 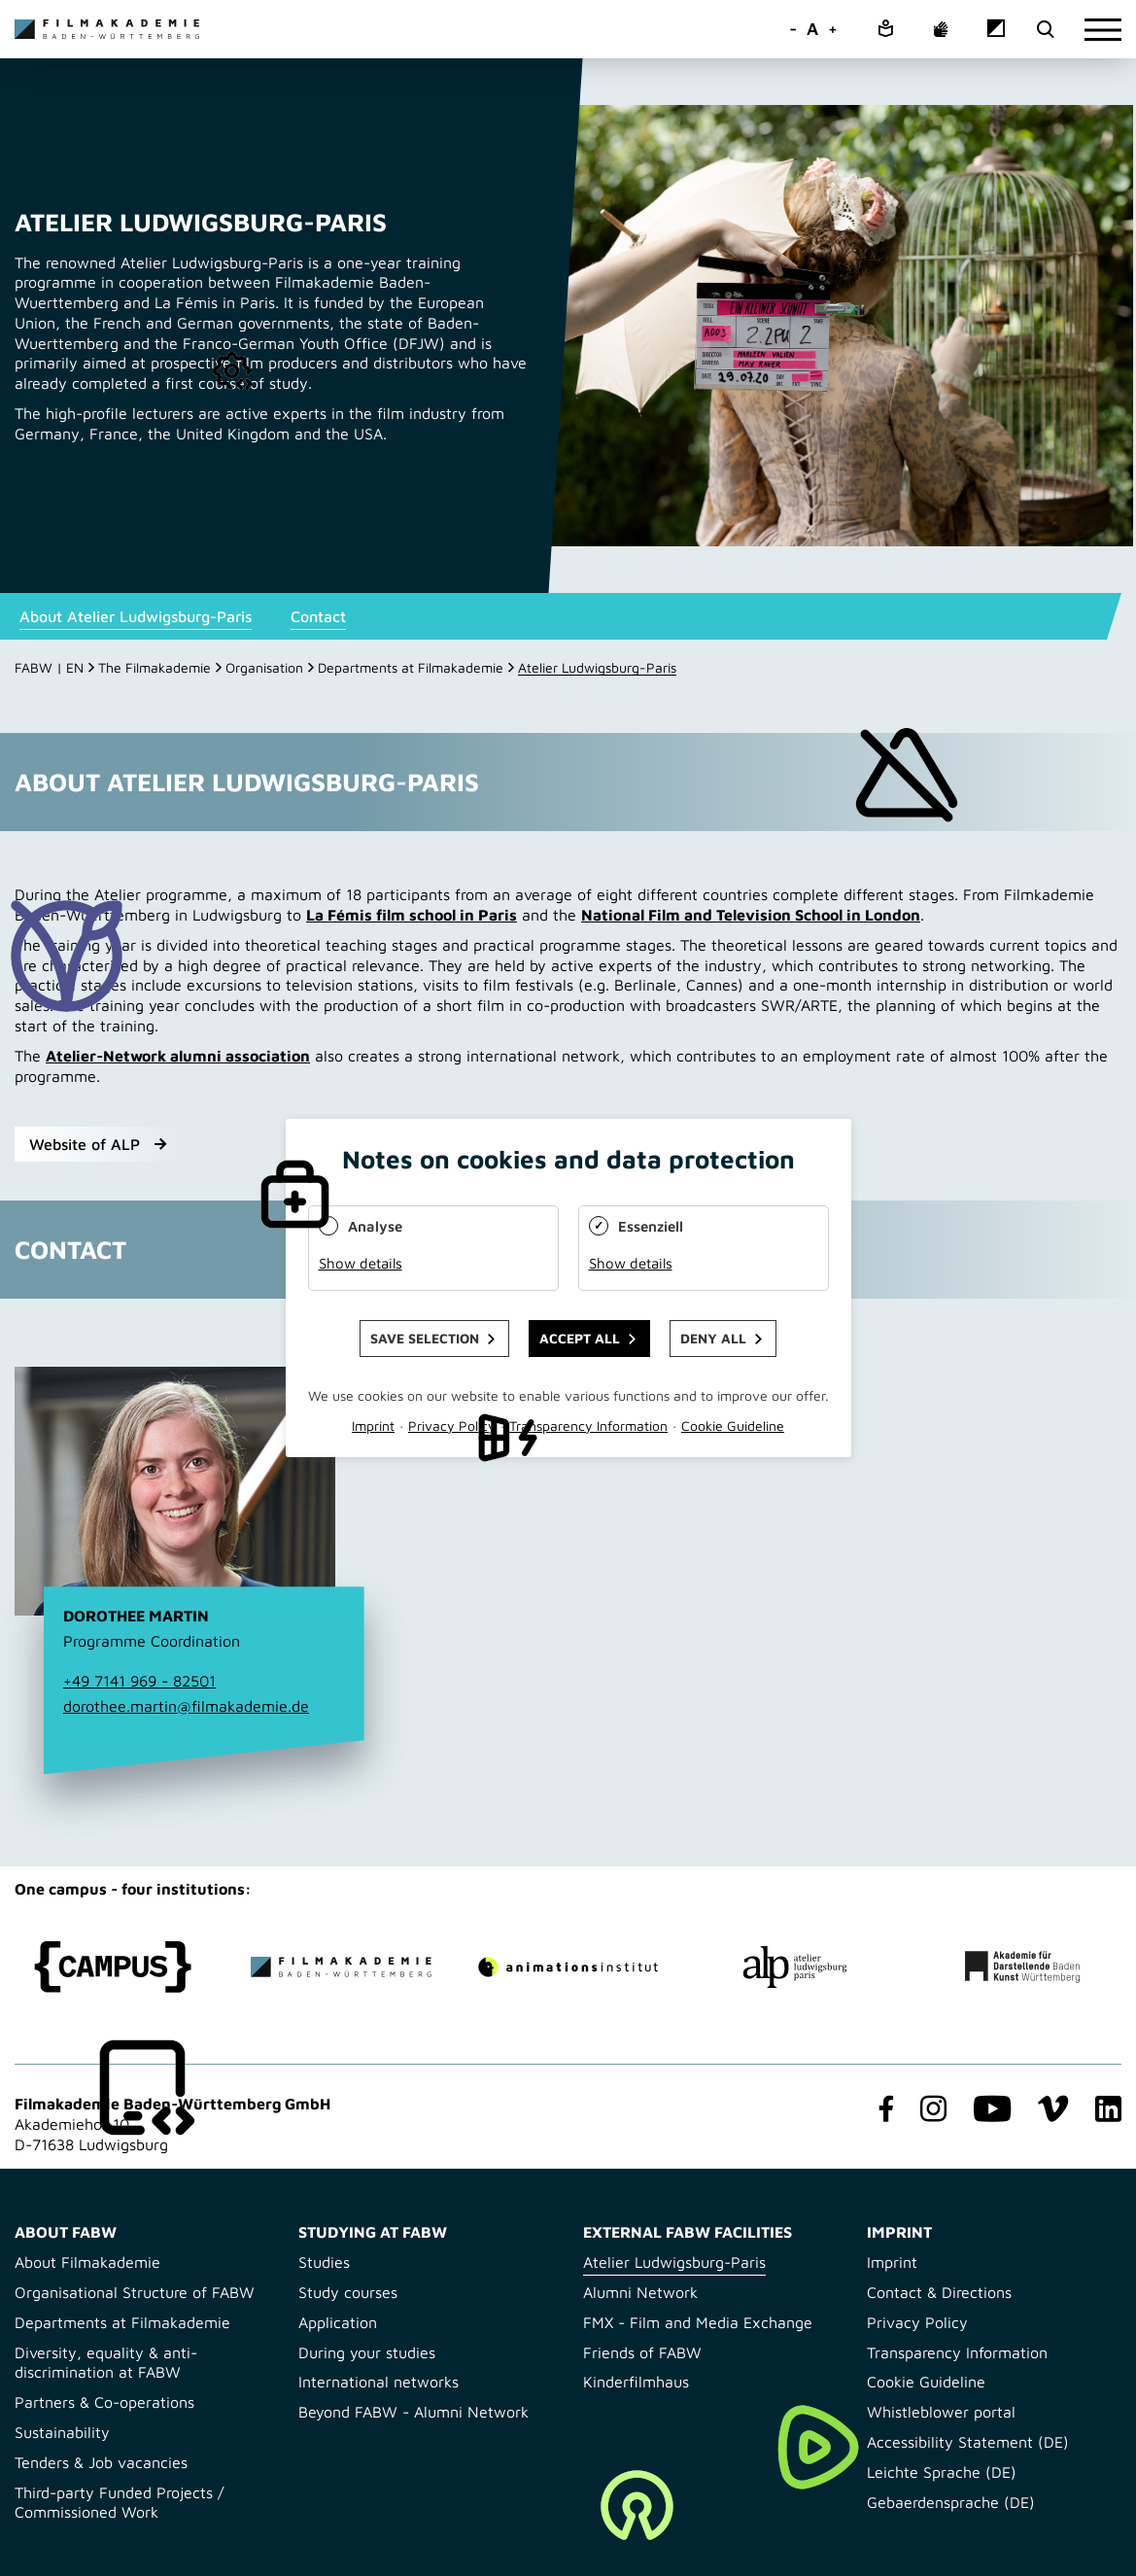 I want to click on disabled warning or alert, so click(x=907, y=776).